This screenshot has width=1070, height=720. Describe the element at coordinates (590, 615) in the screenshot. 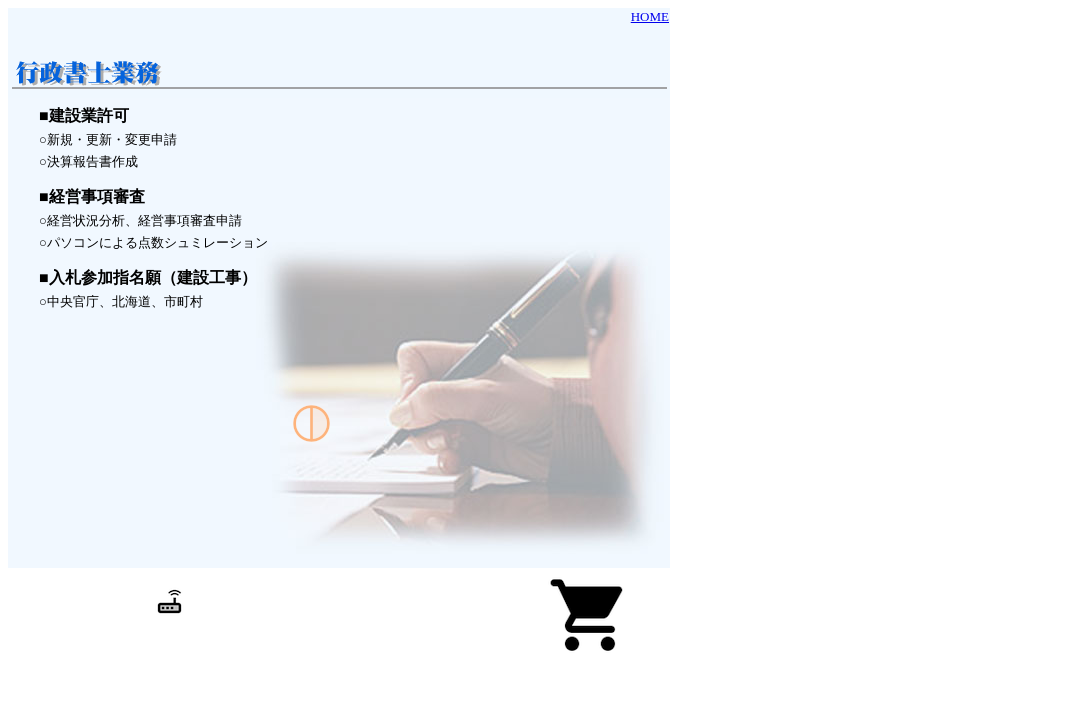

I see `view nearby grocery stores` at that location.